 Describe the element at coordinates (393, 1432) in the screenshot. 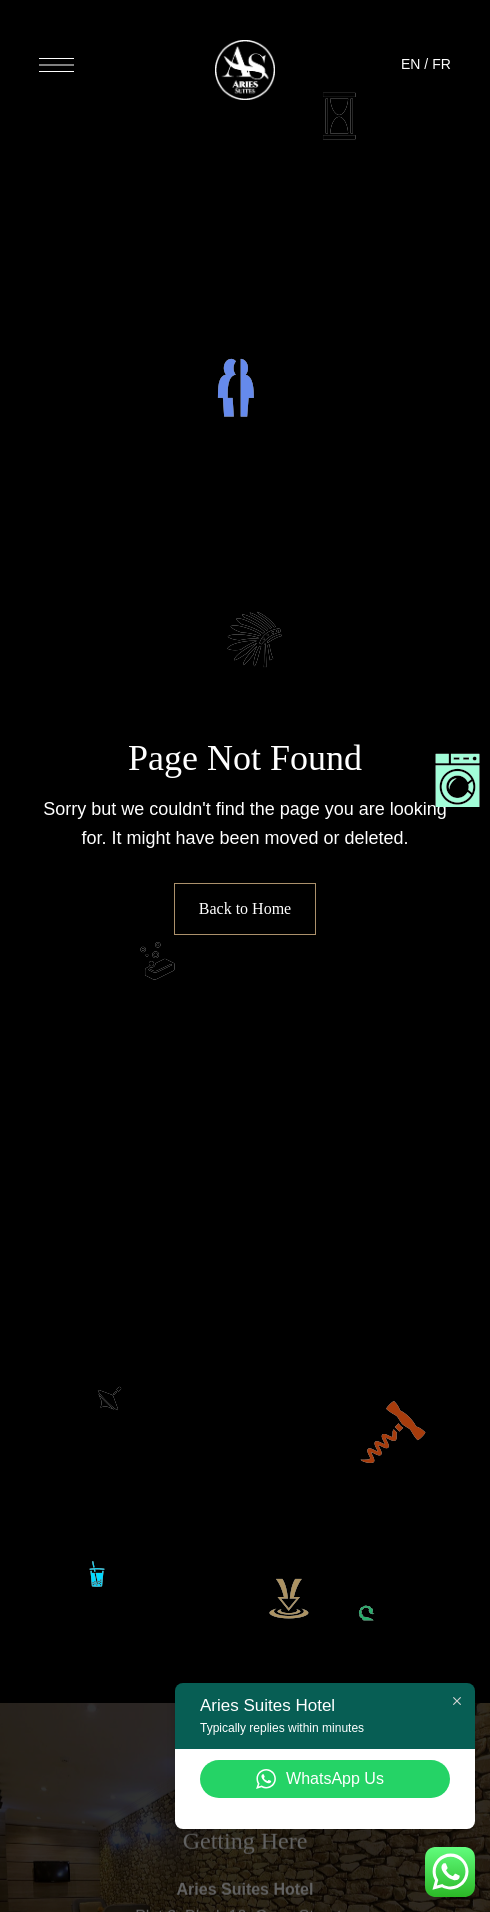

I see `wine or beverage tool in a kitchen app` at that location.